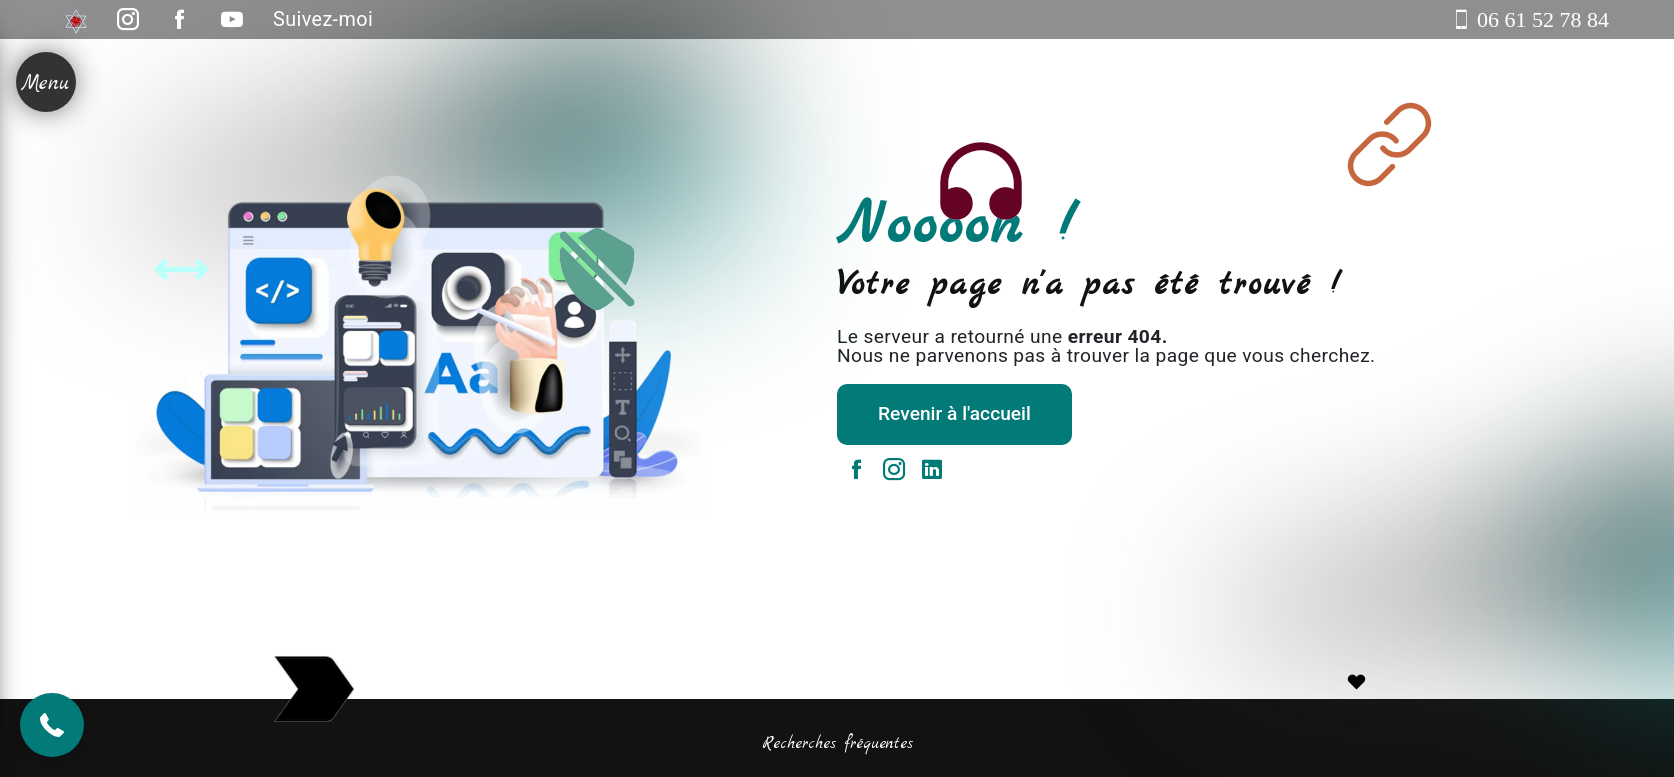 This screenshot has height=777, width=1674. What do you see at coordinates (1356, 681) in the screenshot?
I see `add to favorites` at bounding box center [1356, 681].